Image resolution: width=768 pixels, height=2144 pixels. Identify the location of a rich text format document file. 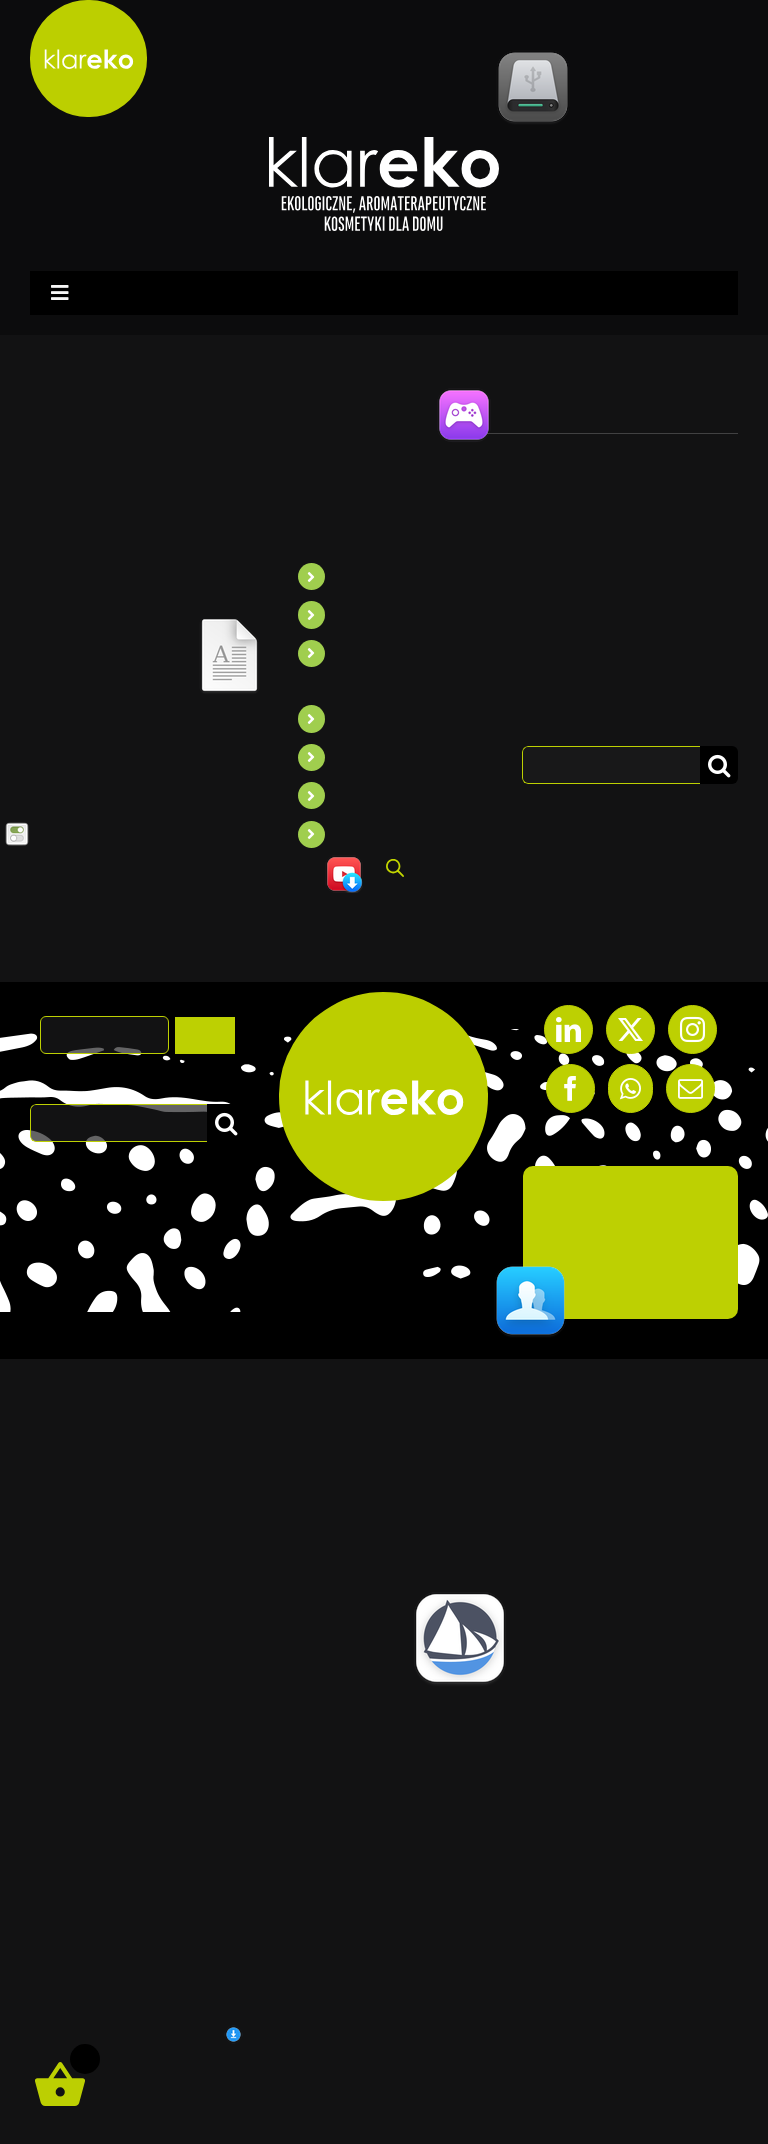
(229, 656).